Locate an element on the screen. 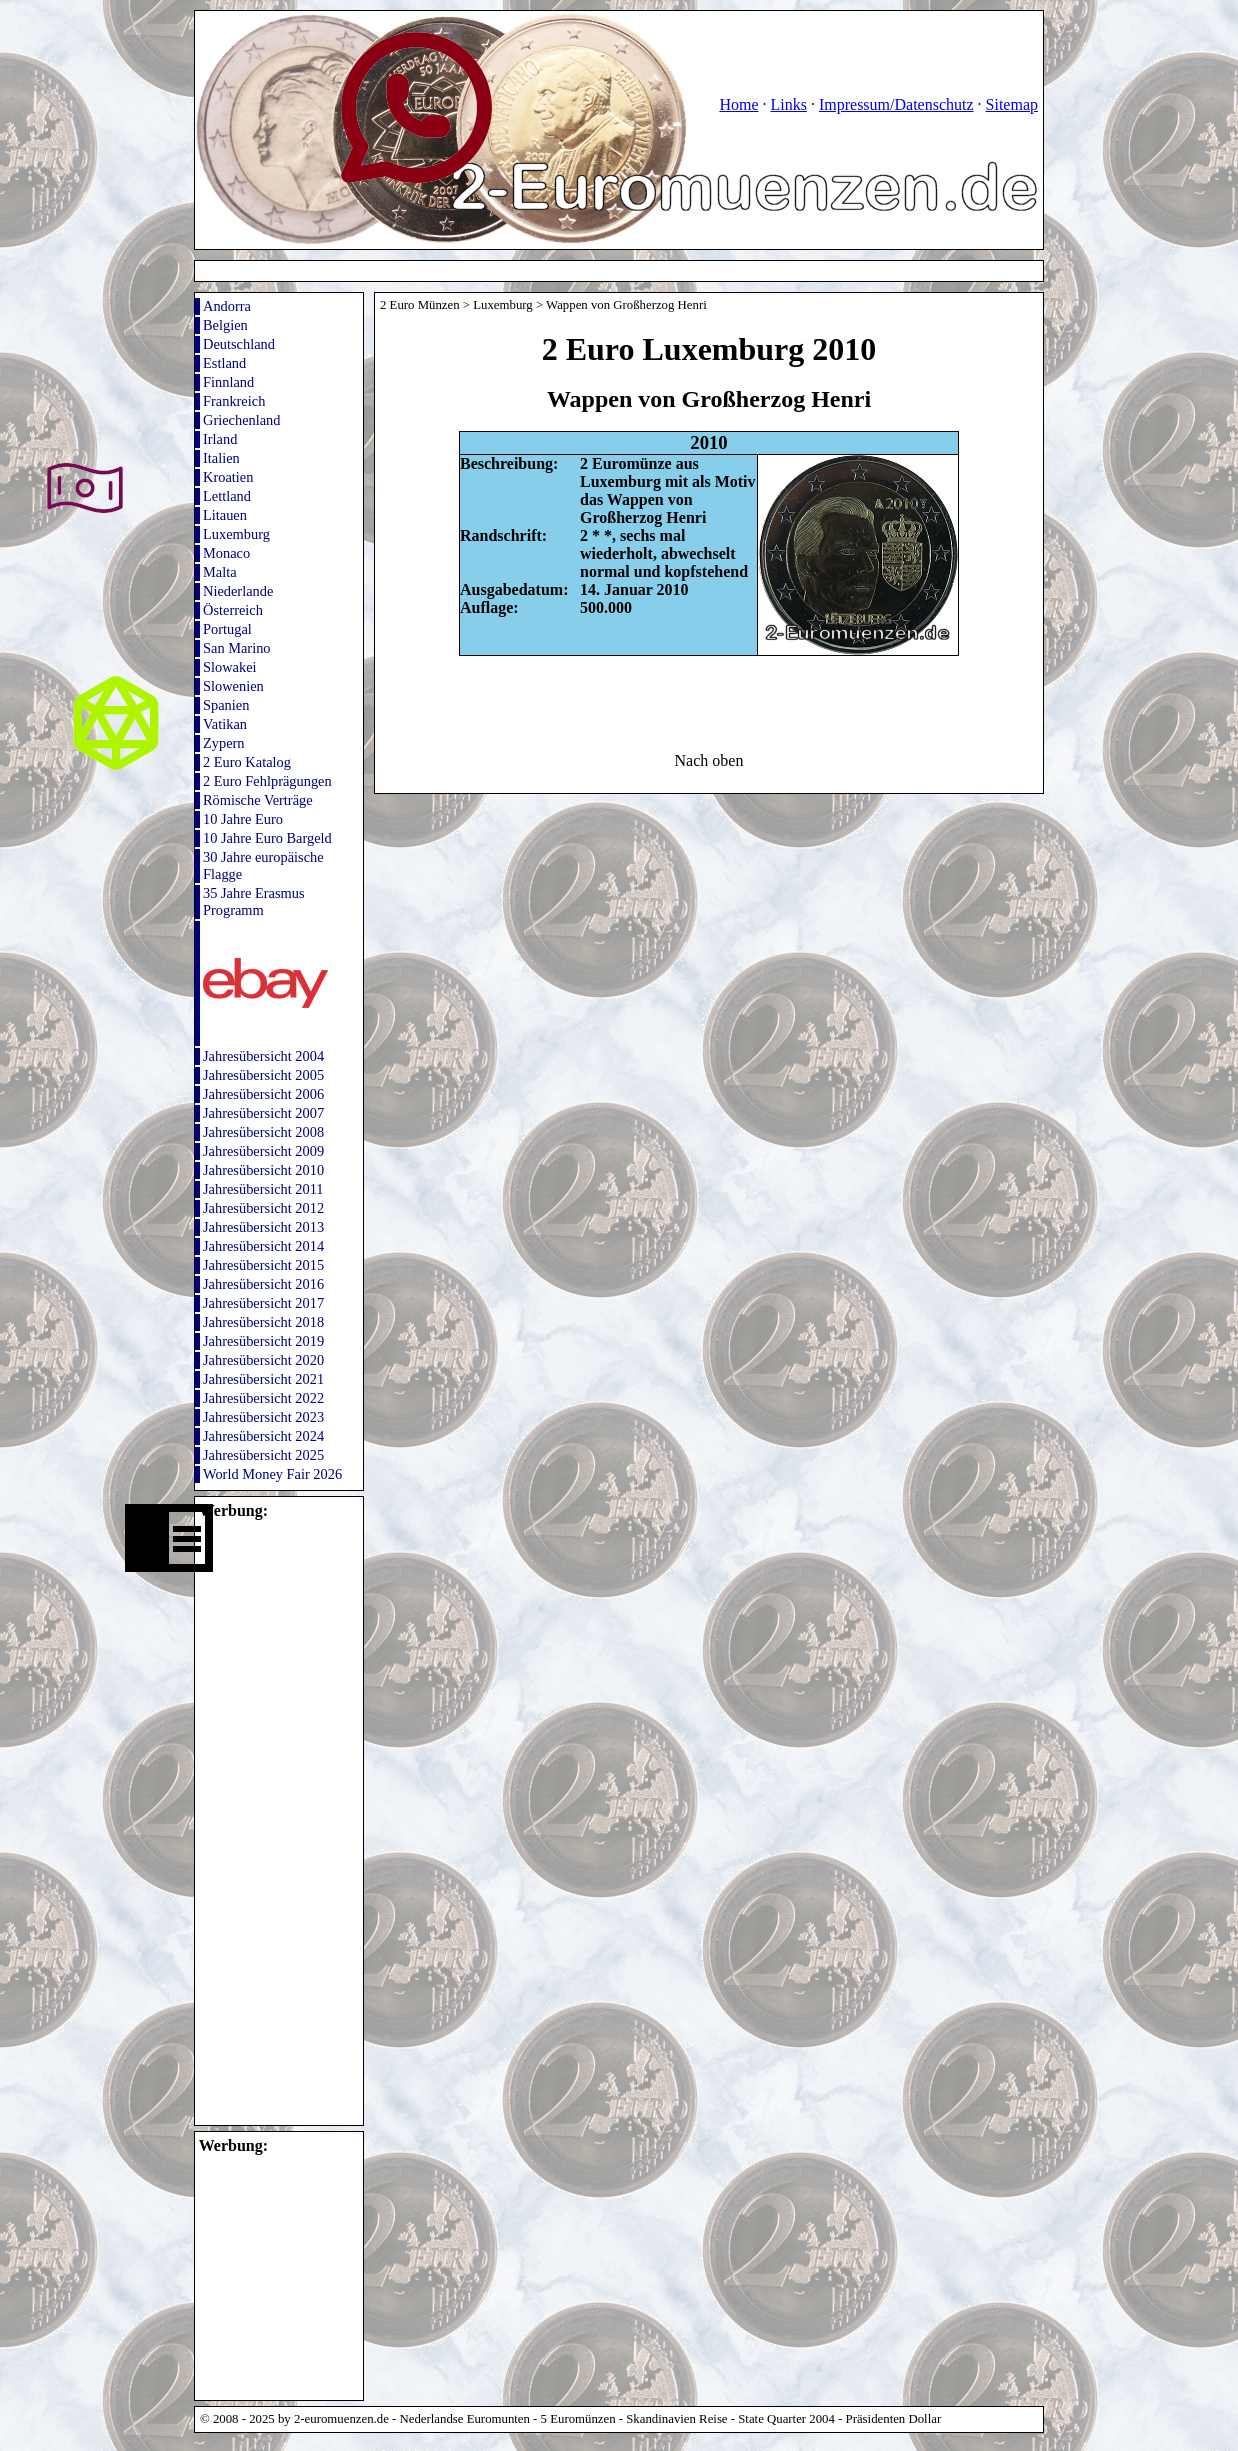 The image size is (1238, 2451). switch to reader mode for distraction-free reading is located at coordinates (169, 1536).